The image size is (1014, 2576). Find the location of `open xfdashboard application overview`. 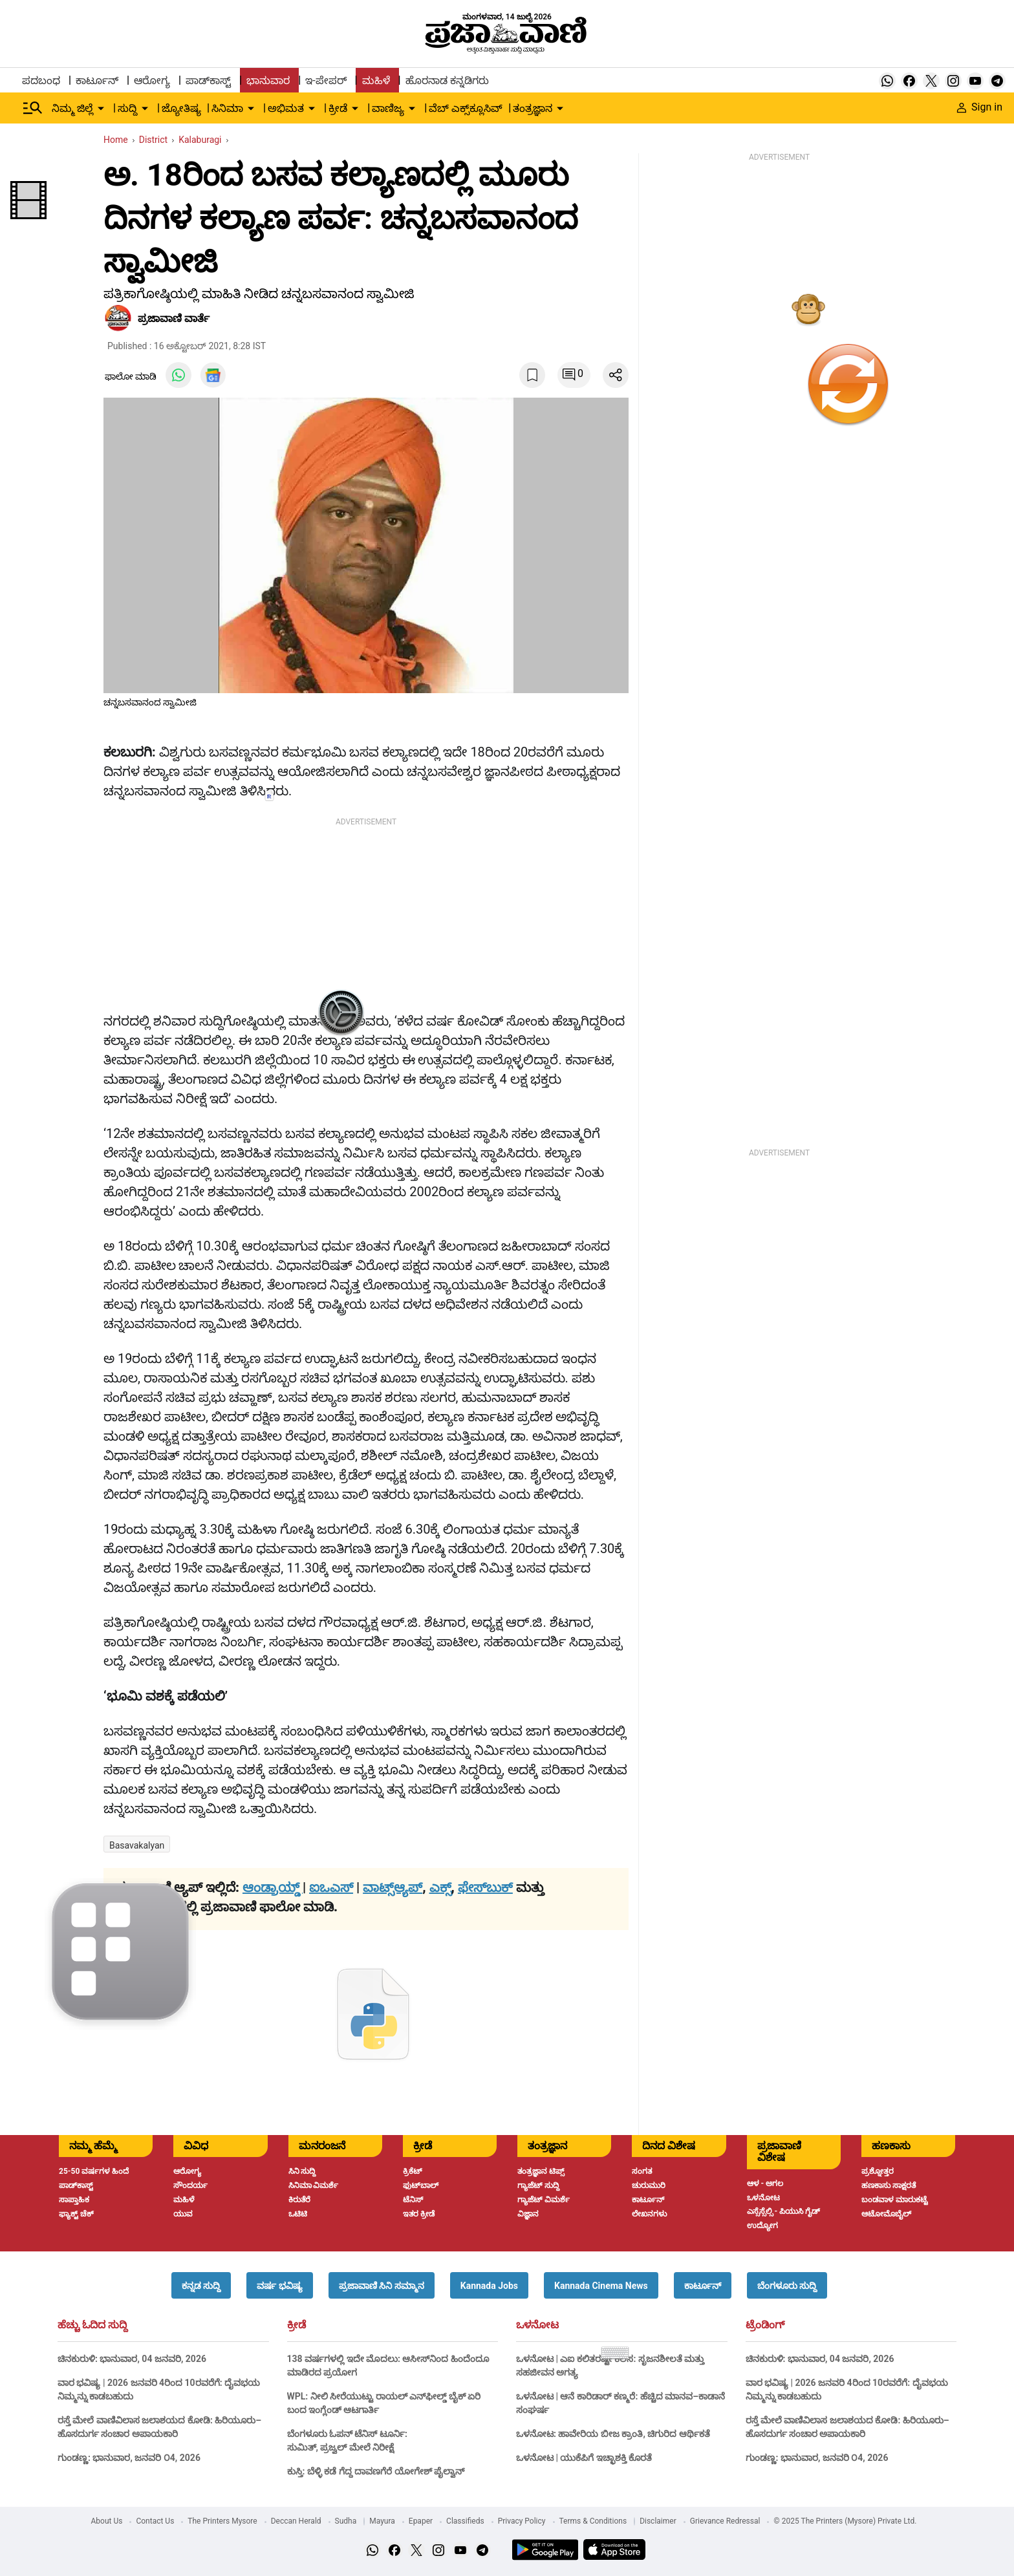

open xfdashboard application overview is located at coordinates (120, 1954).